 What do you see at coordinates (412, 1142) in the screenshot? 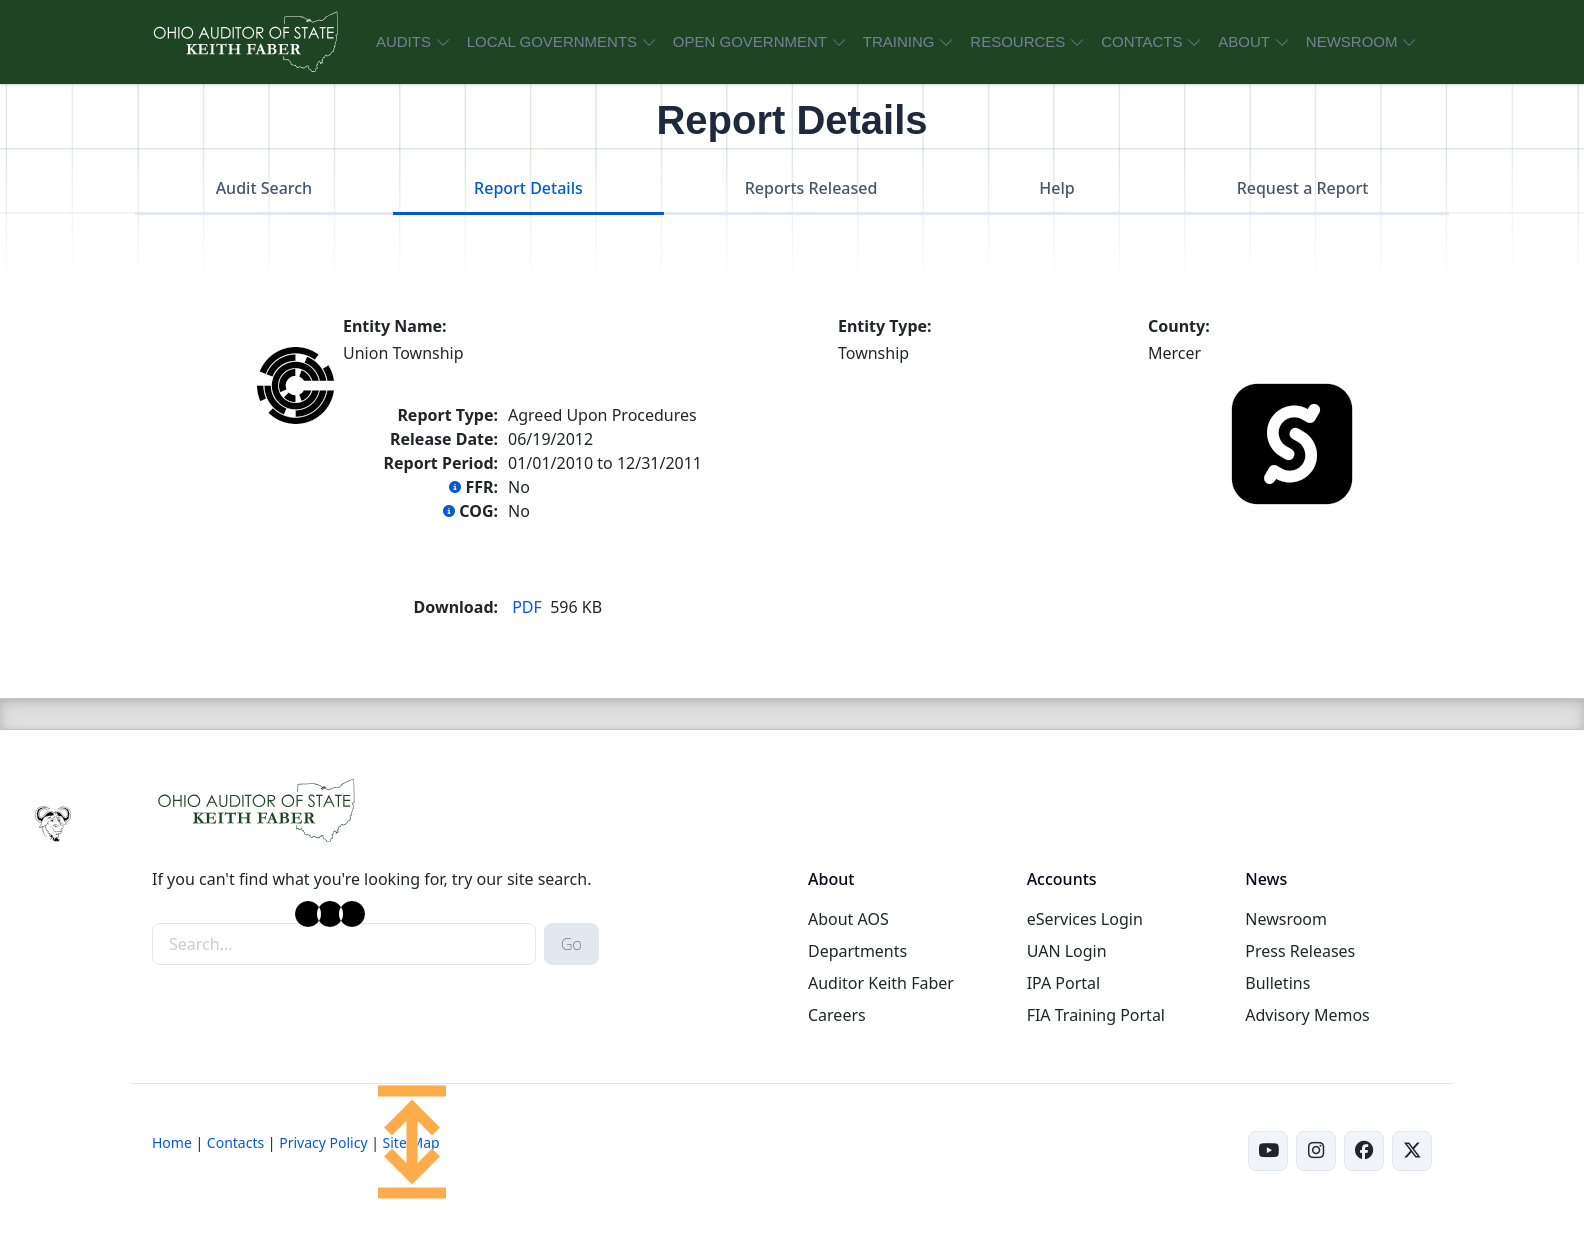
I see `expand element height vertically` at bounding box center [412, 1142].